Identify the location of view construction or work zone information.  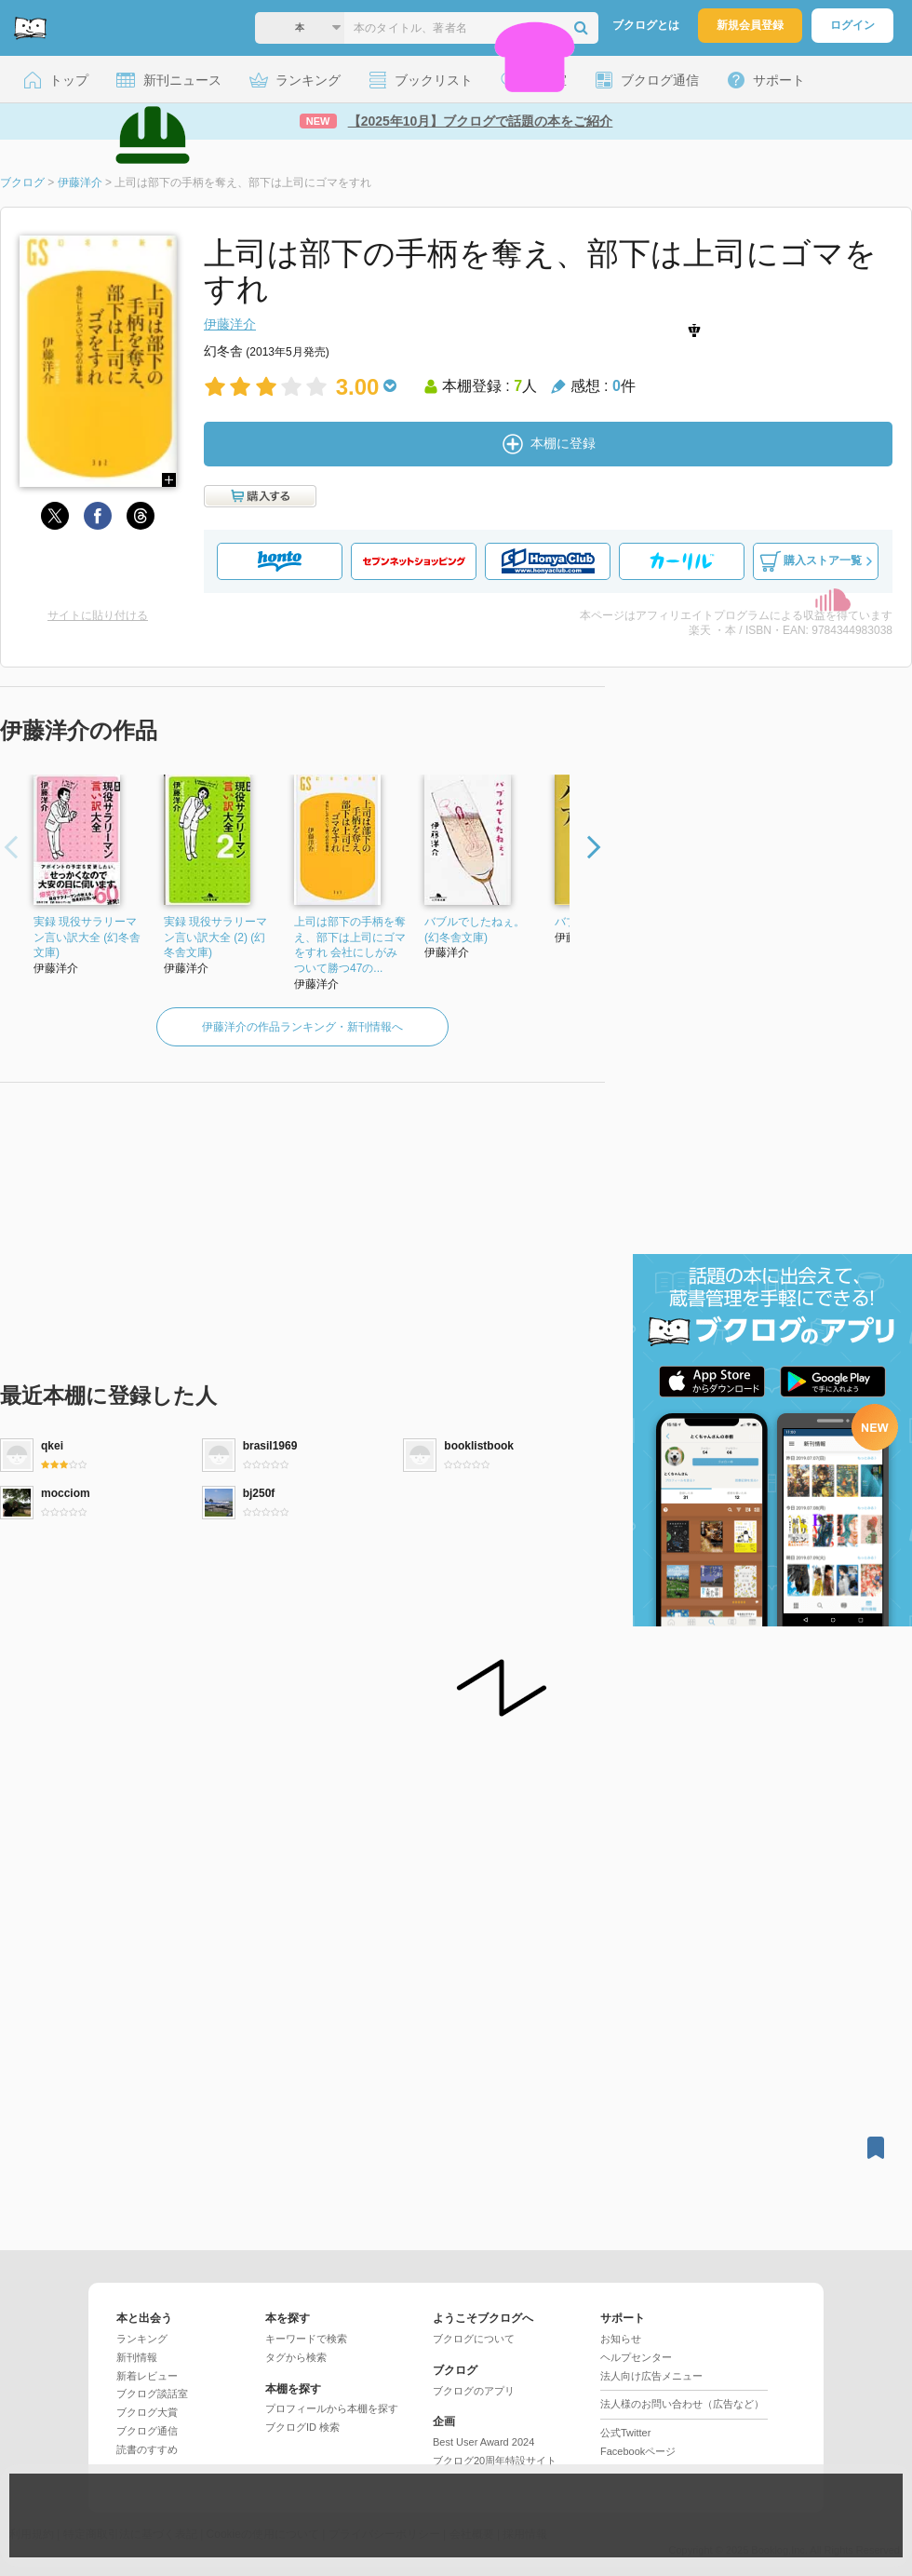
(153, 135).